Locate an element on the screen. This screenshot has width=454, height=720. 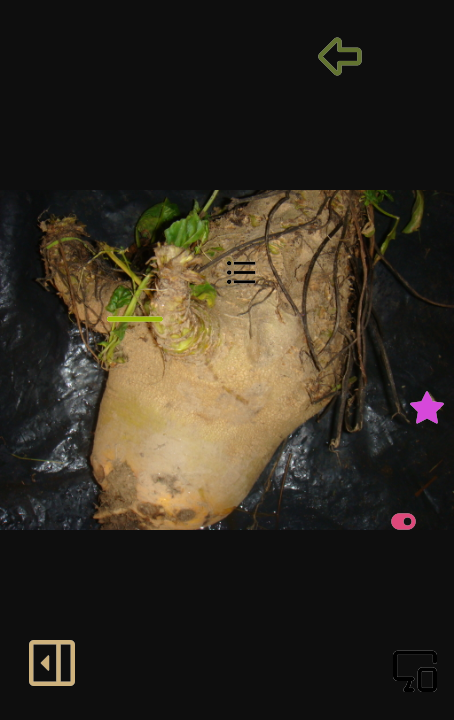
toggle switch in the on/enabled position is located at coordinates (403, 521).